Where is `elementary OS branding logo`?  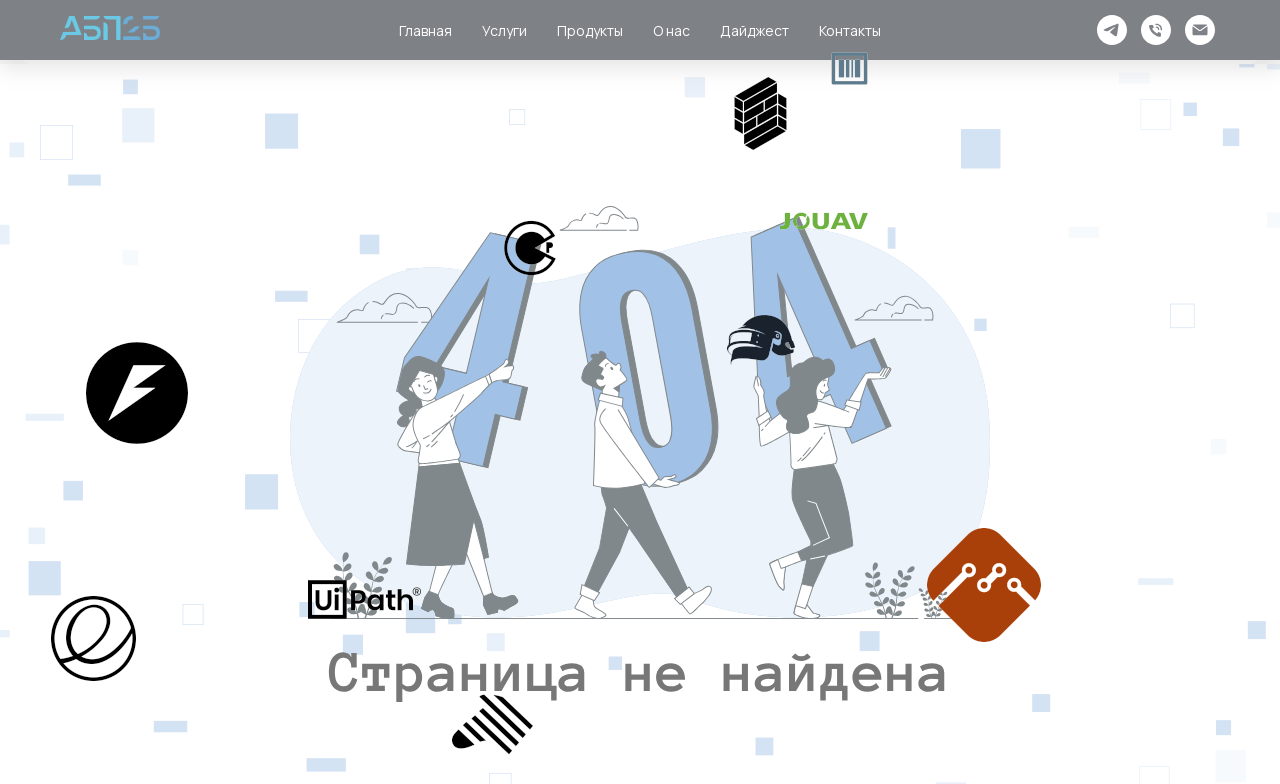 elementary OS branding logo is located at coordinates (93, 638).